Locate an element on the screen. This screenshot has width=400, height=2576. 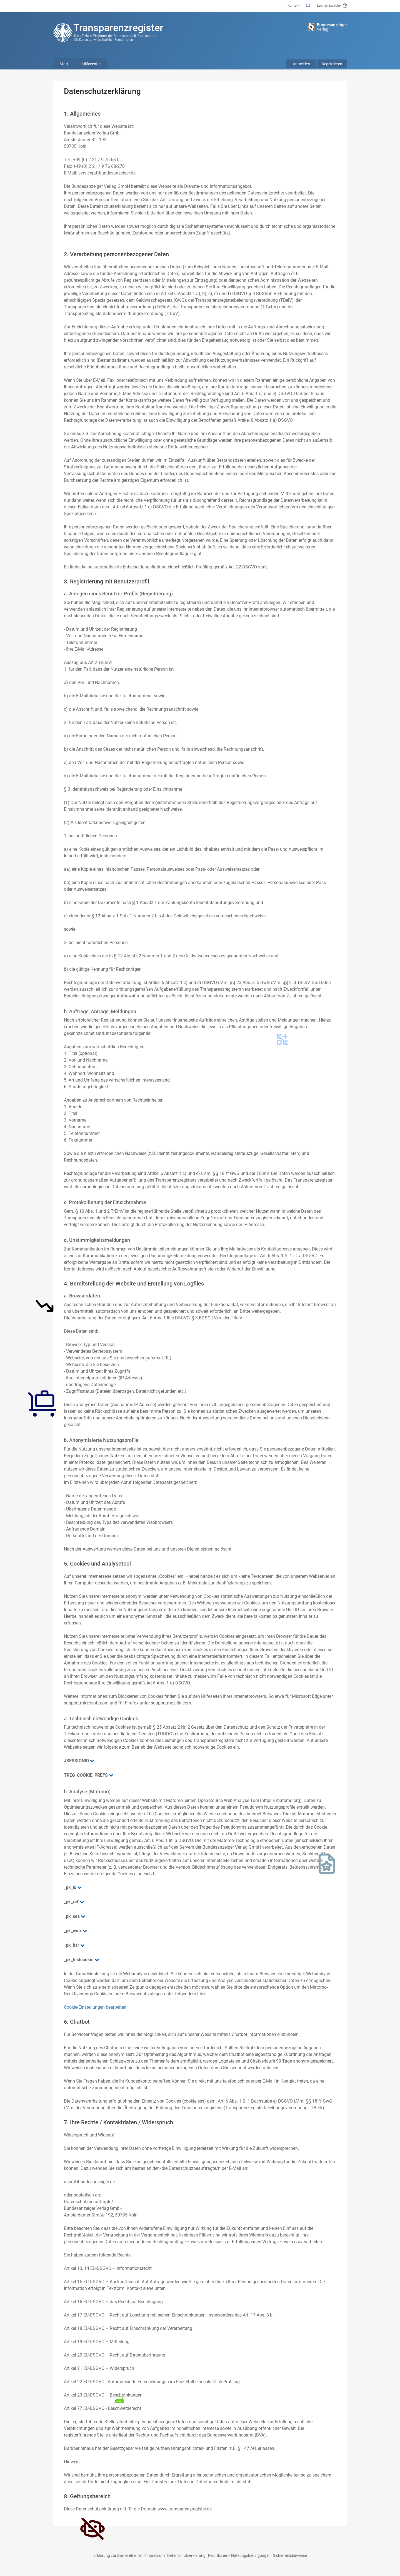
apps or widgets are disabled is located at coordinates (282, 1039).